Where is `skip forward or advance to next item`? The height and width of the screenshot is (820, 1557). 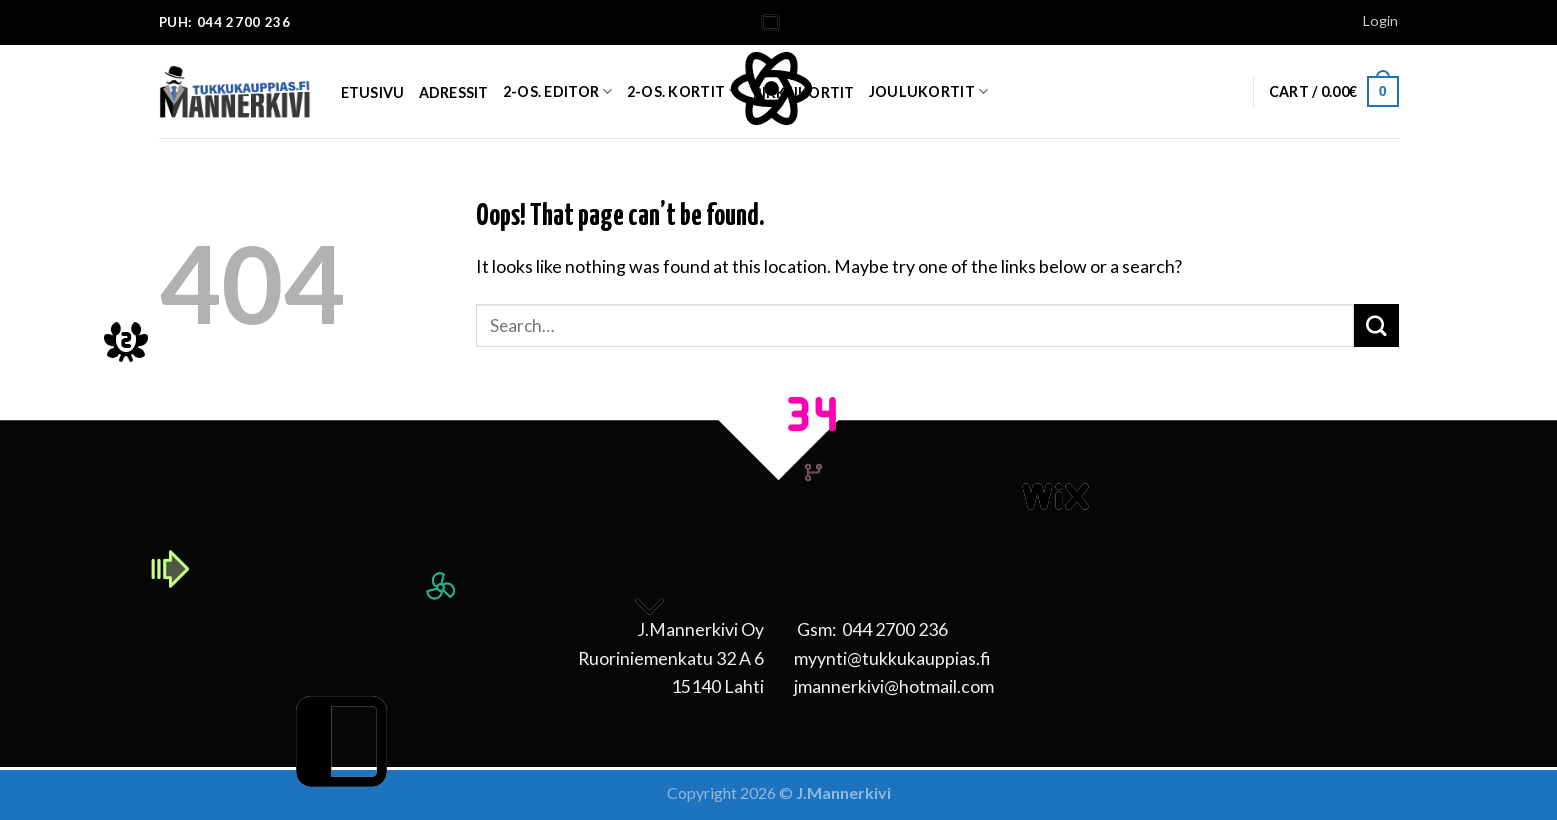 skip forward or advance to next item is located at coordinates (169, 569).